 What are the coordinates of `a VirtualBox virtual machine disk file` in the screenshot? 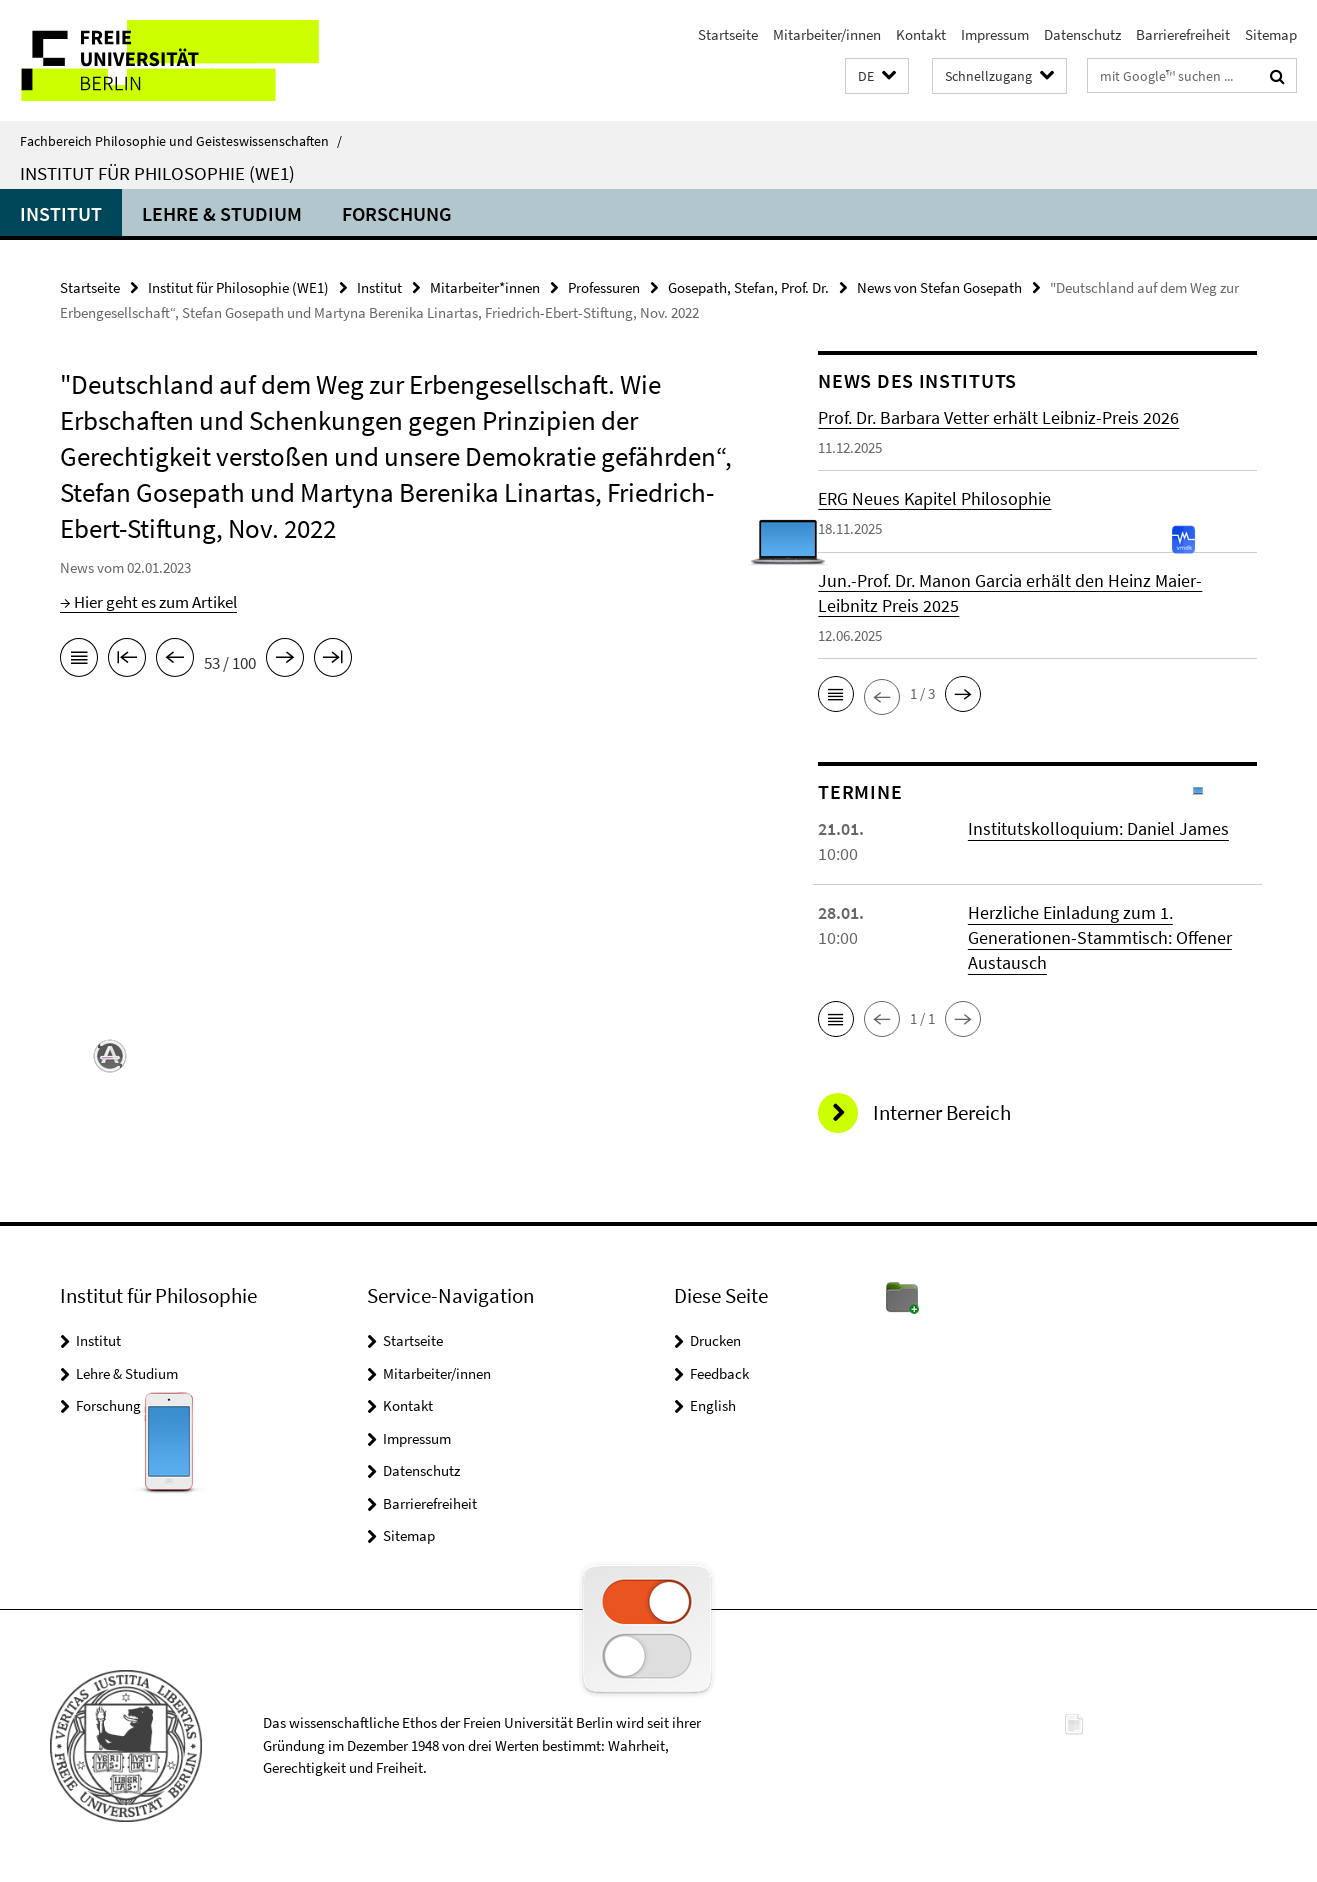 It's located at (1183, 539).